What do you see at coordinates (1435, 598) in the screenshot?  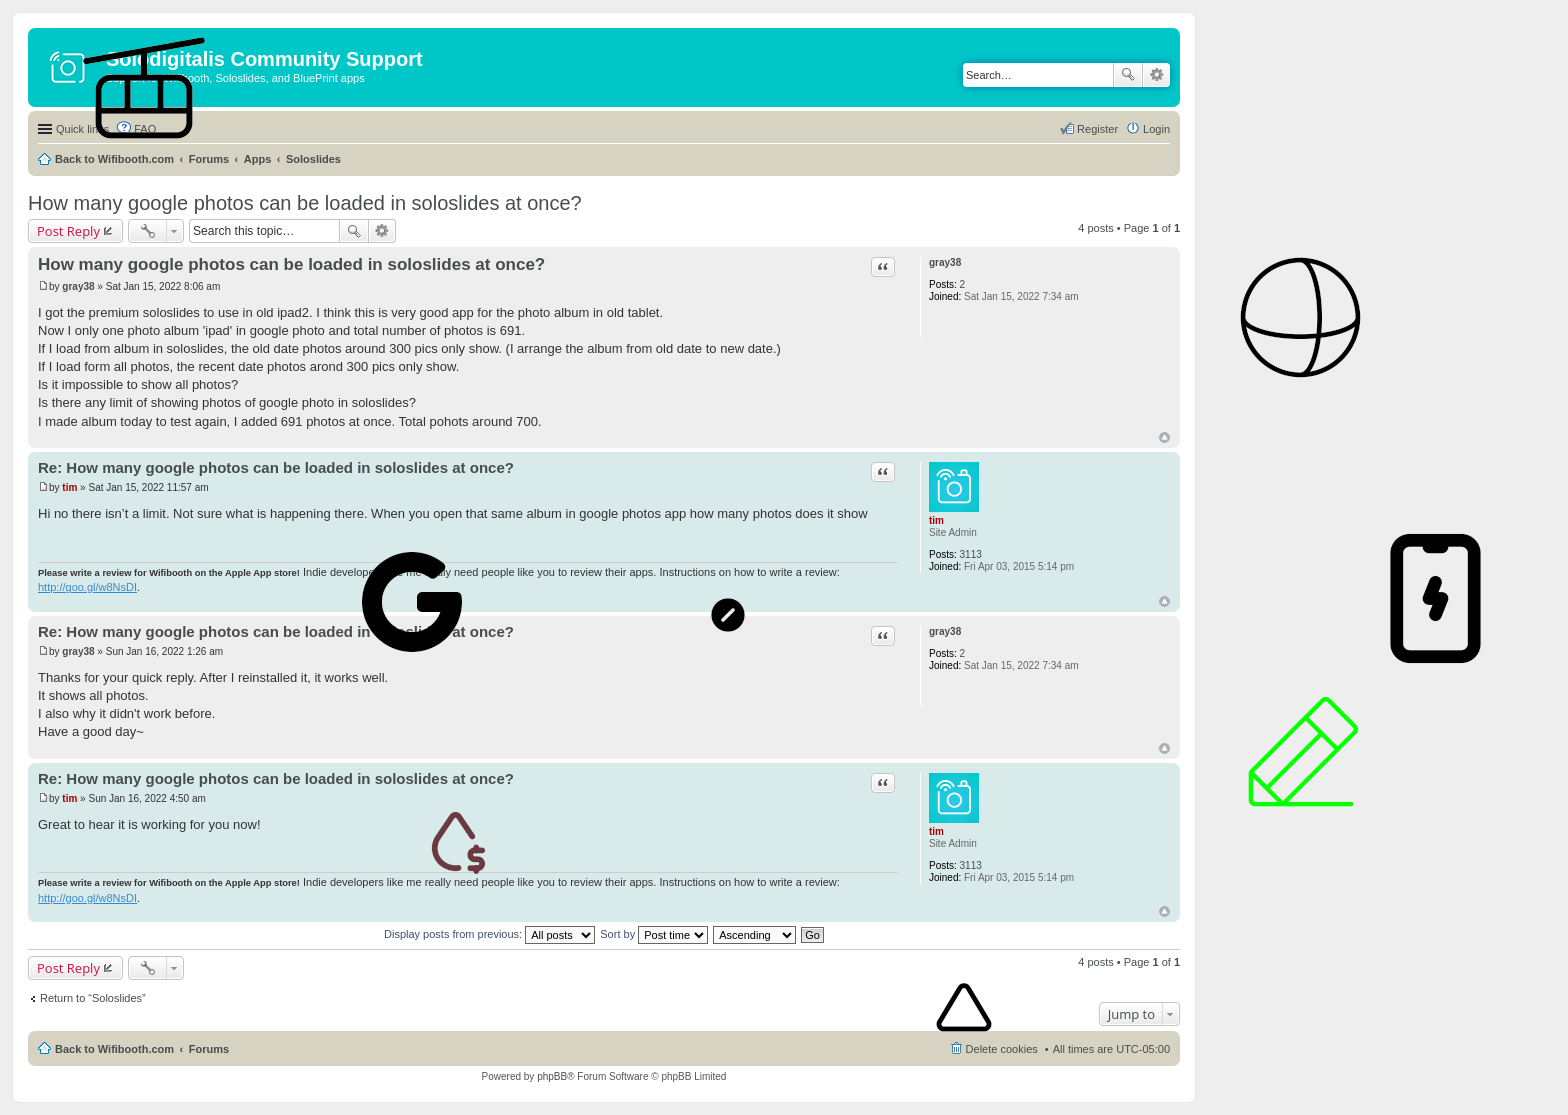 I see `indicates device is currently charging` at bounding box center [1435, 598].